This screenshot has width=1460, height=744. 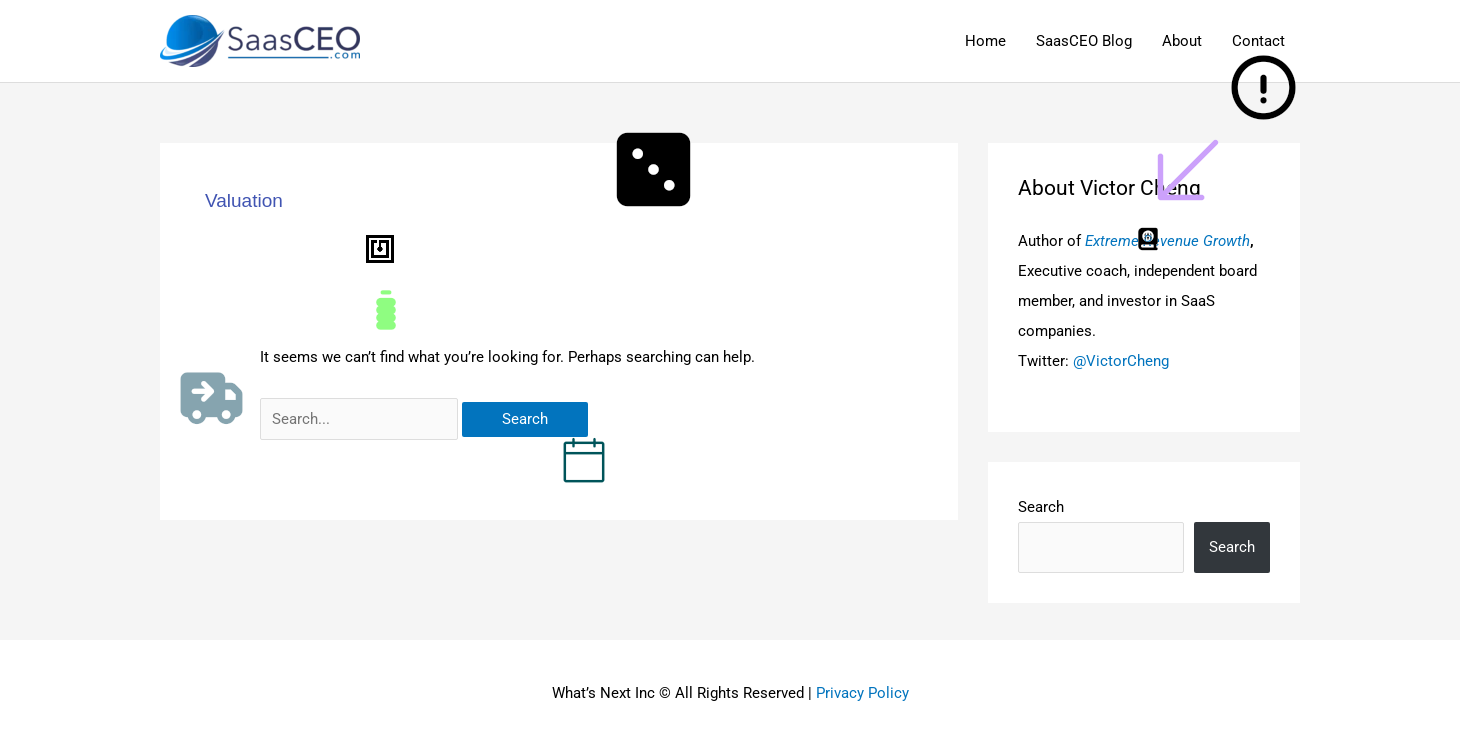 What do you see at coordinates (211, 396) in the screenshot?
I see `track outgoing shipment` at bounding box center [211, 396].